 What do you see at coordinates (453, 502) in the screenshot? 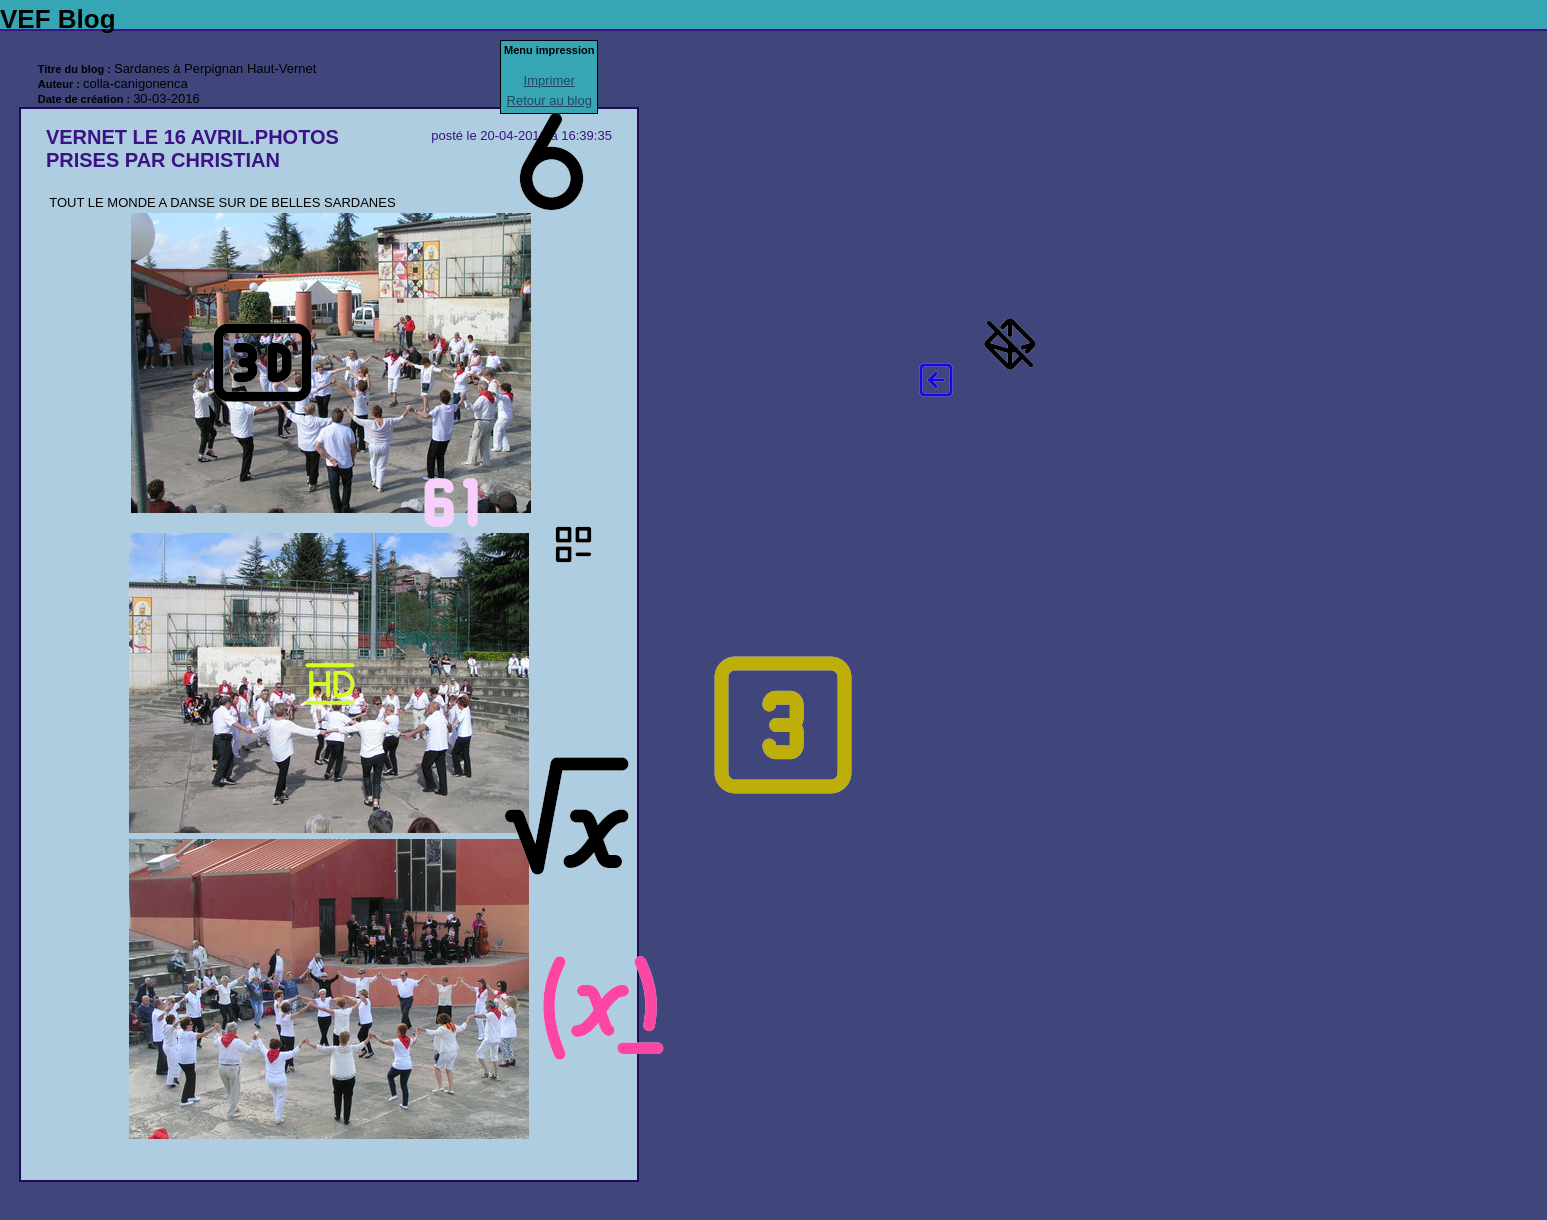
I see `displays the number 61 as a badge or counter` at bounding box center [453, 502].